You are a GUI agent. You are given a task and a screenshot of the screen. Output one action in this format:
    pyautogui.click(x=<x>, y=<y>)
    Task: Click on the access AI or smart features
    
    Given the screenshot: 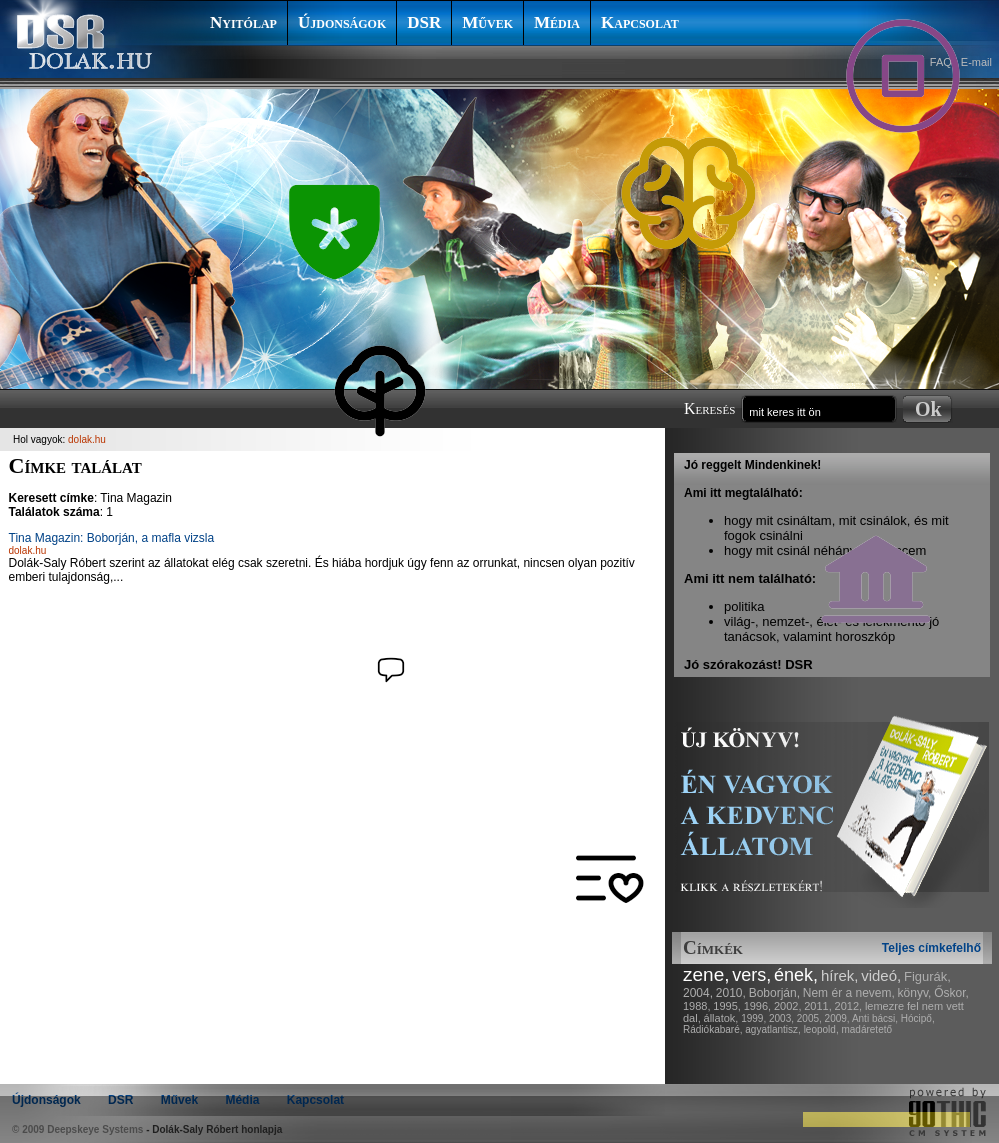 What is the action you would take?
    pyautogui.click(x=688, y=195)
    